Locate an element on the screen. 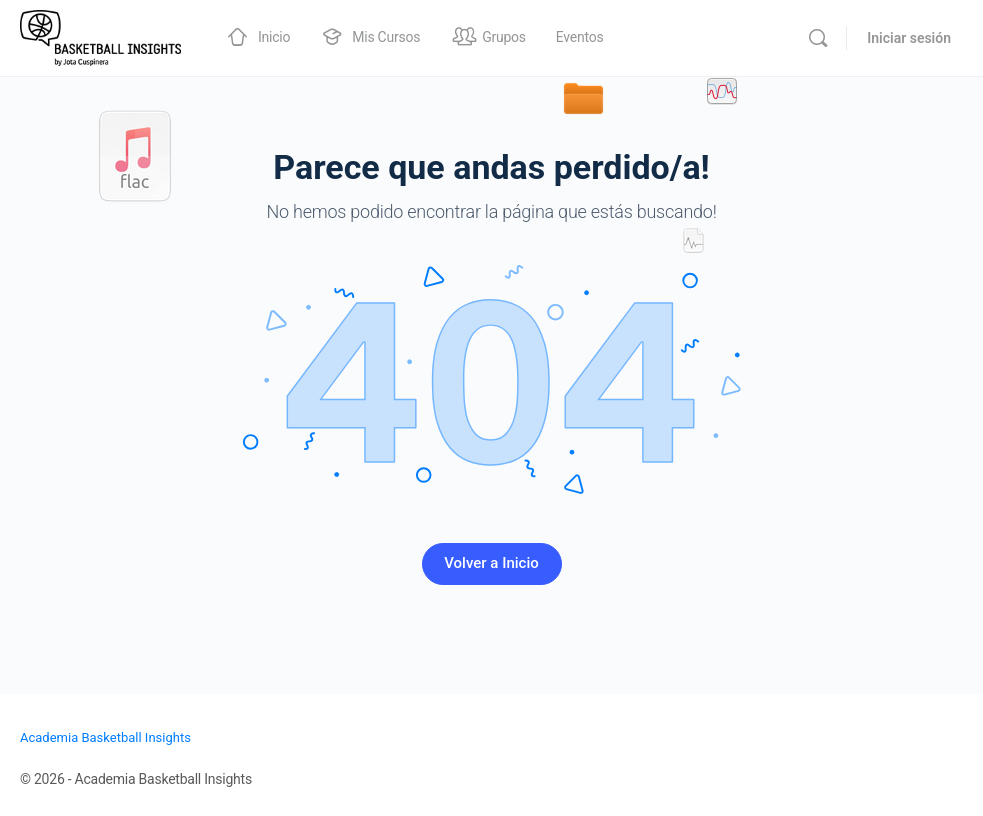 The image size is (983, 816). a FLAC audio file is located at coordinates (135, 156).